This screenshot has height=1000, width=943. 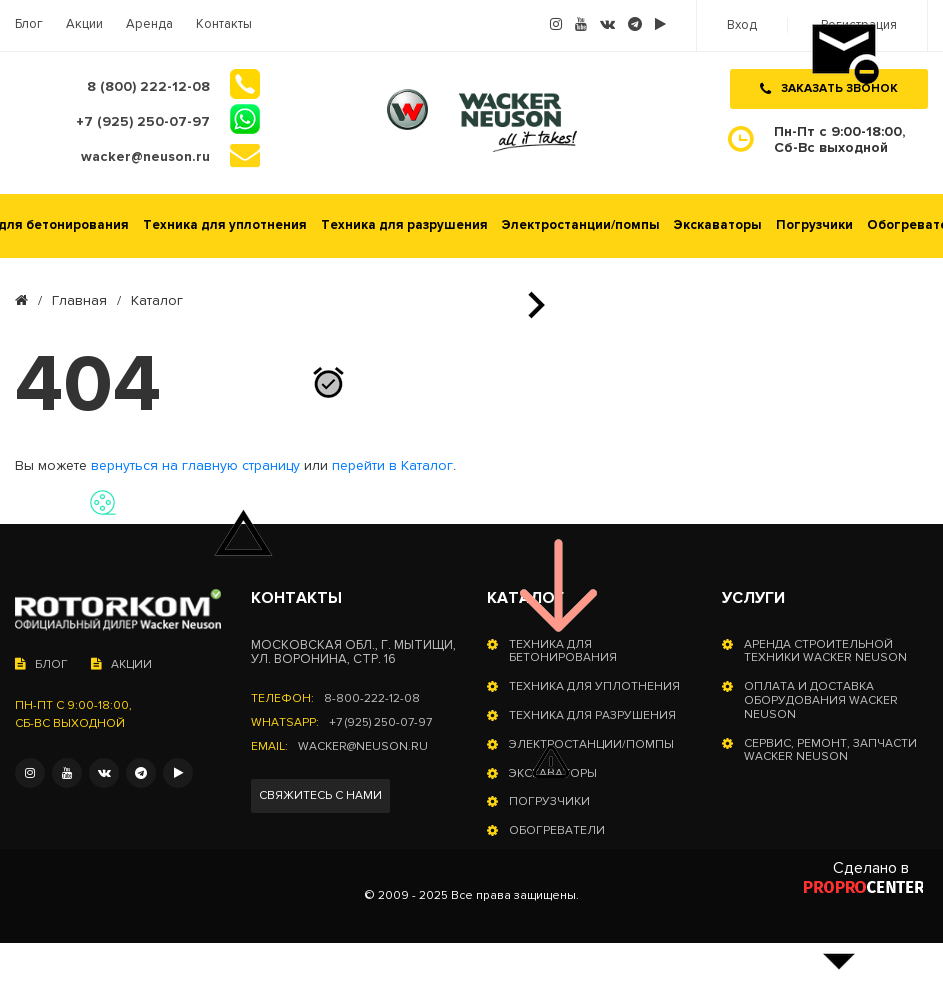 I want to click on unsubscribe from a mailing list, so click(x=844, y=56).